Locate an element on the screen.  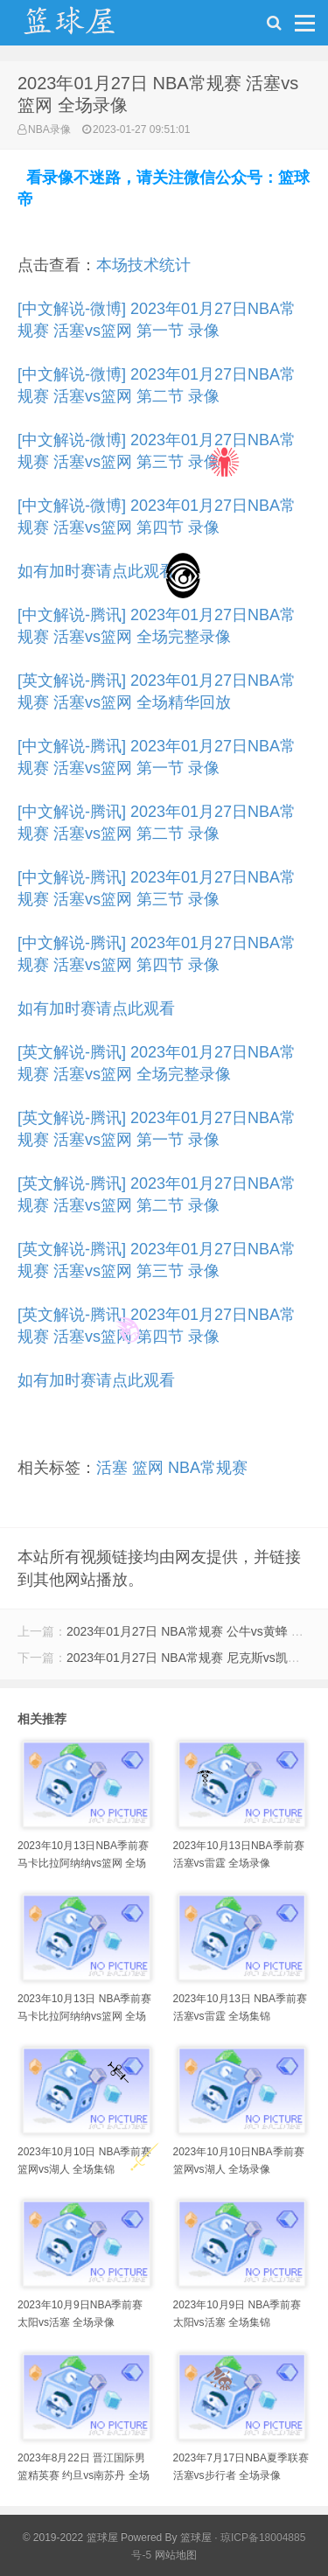
access health or medical features is located at coordinates (205, 1778).